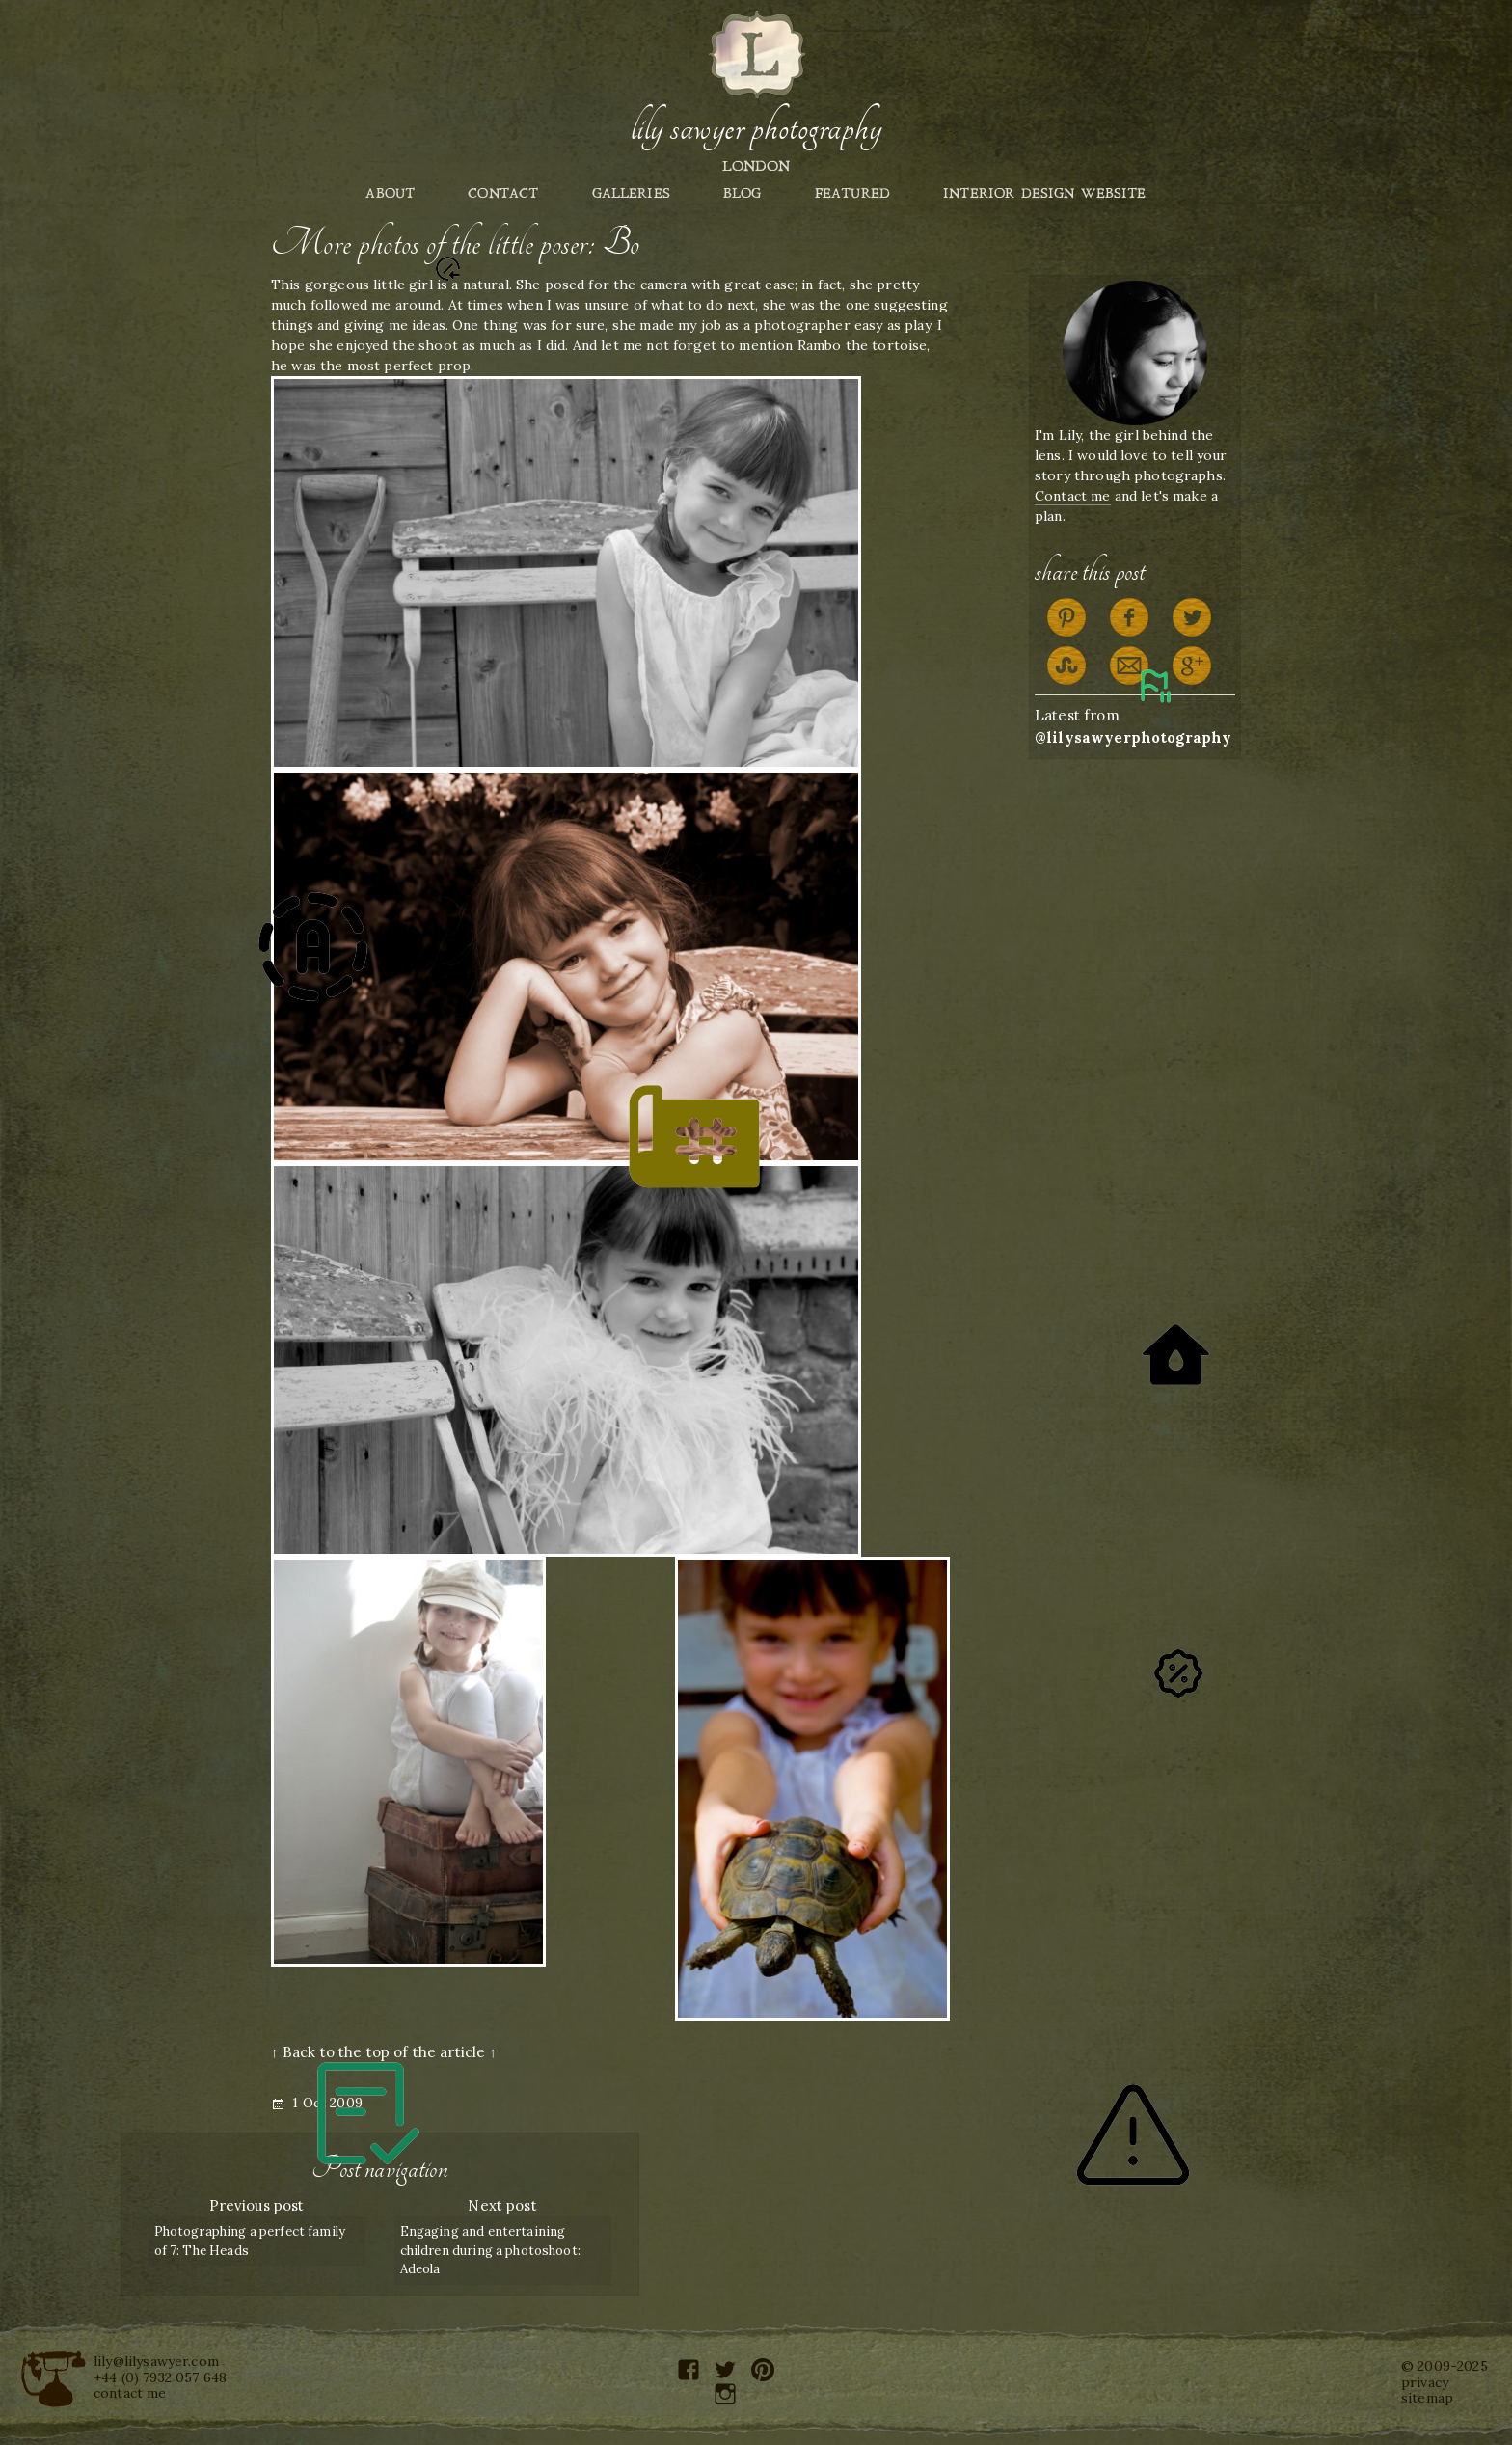 This screenshot has height=2445, width=1512. Describe the element at coordinates (1175, 1355) in the screenshot. I see `indicates water damage or leak detected in home` at that location.